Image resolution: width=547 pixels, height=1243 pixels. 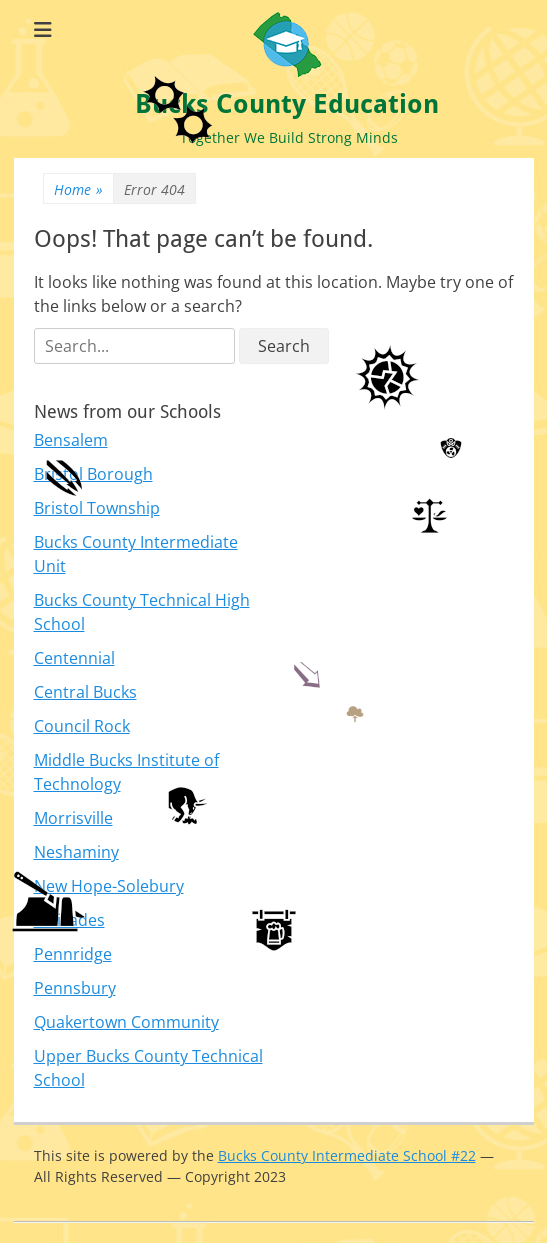 I want to click on wall street or stock market bull symbol, so click(x=189, y=804).